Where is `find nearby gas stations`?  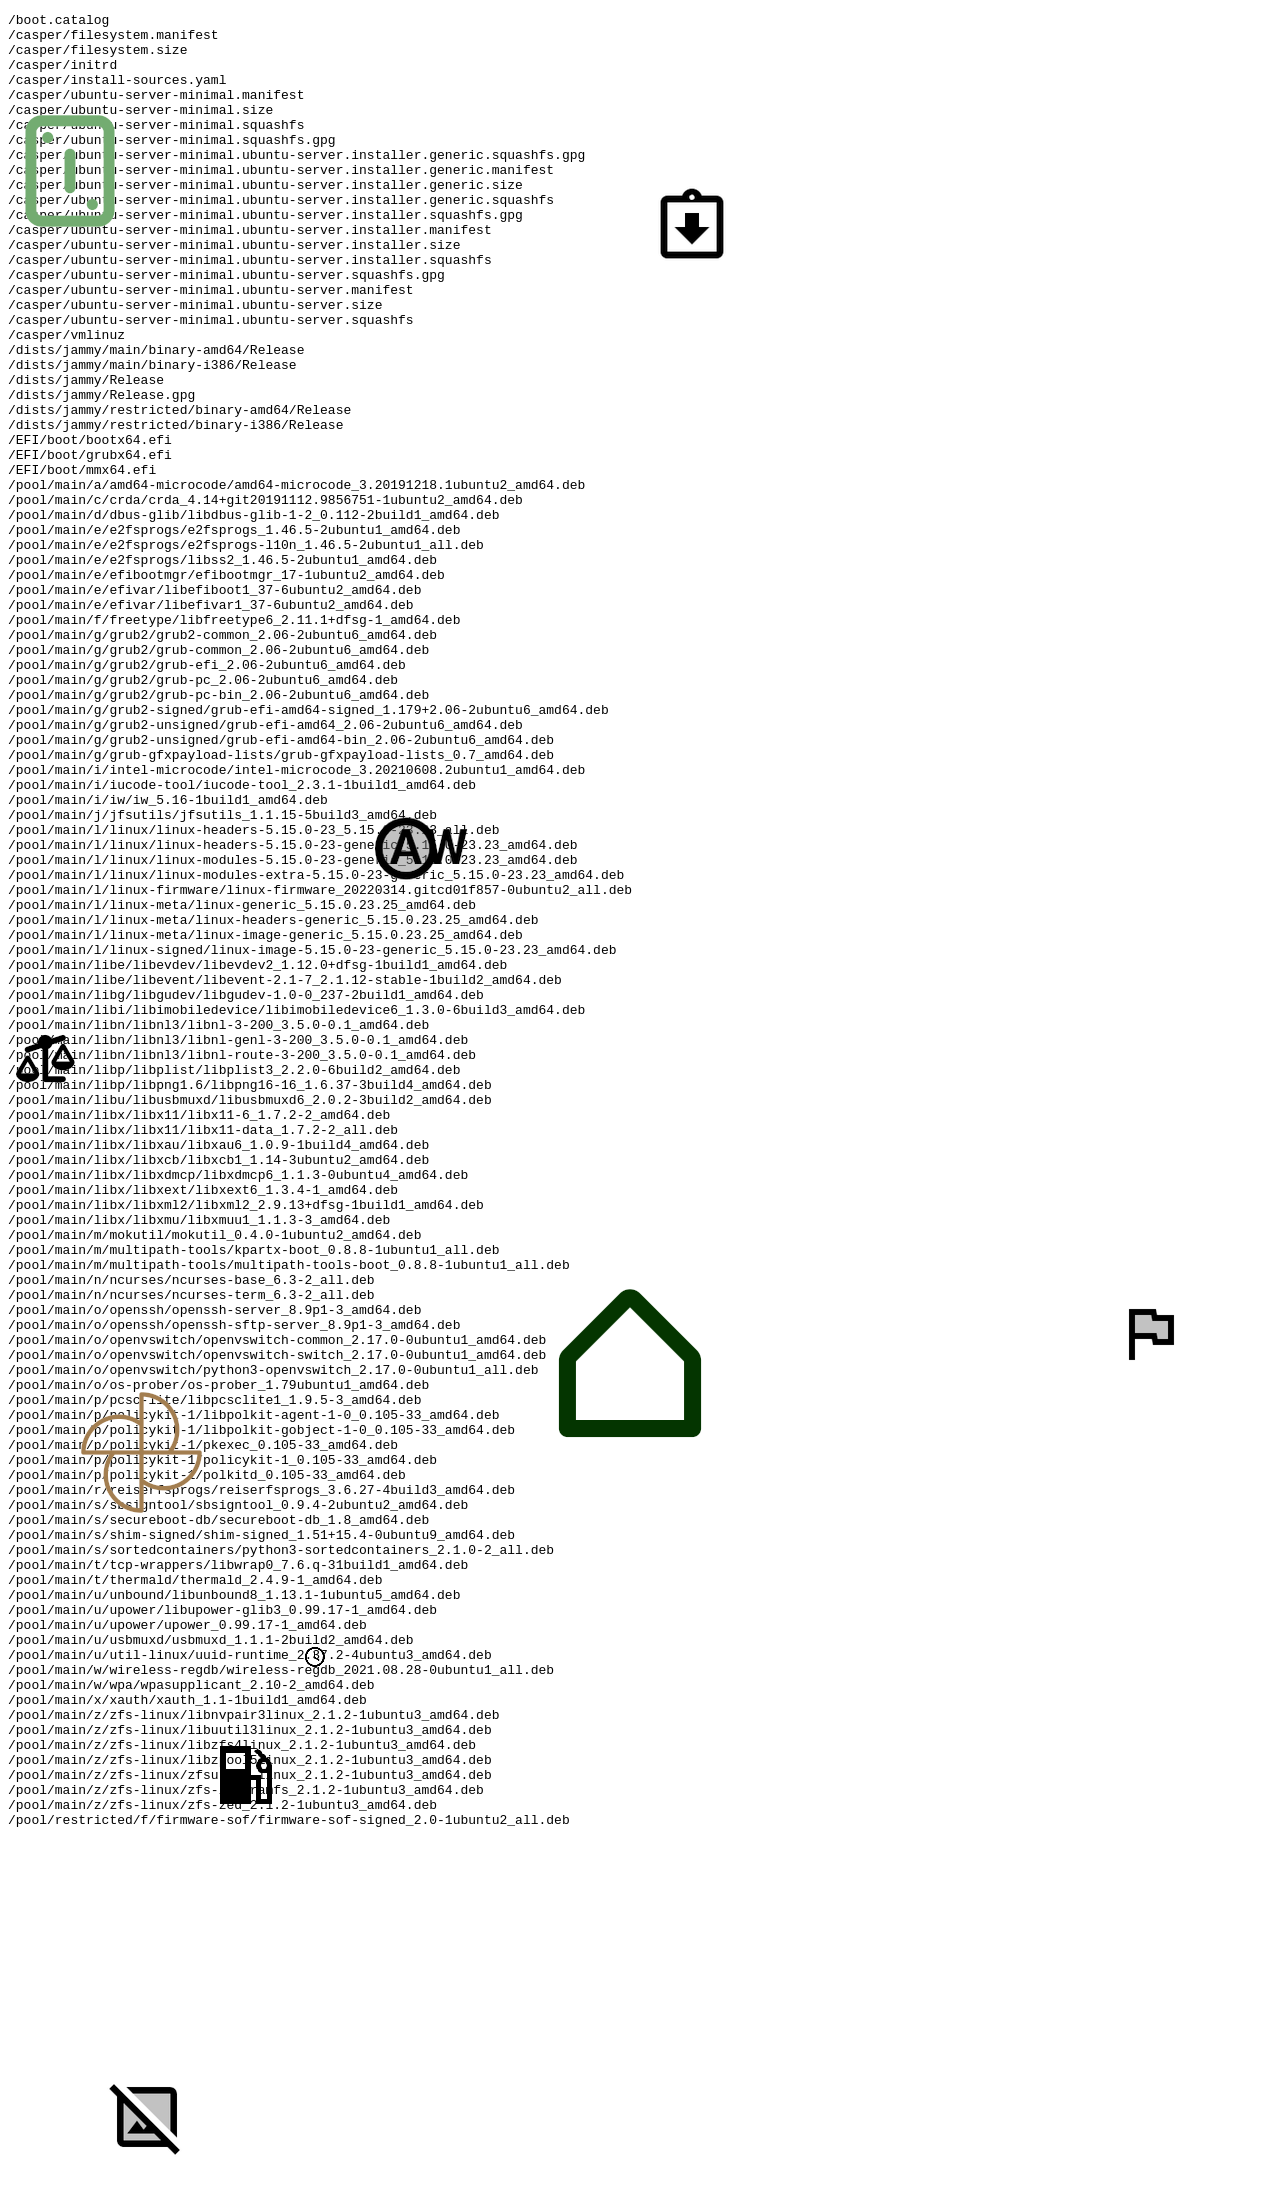 find nearby gas stations is located at coordinates (245, 1775).